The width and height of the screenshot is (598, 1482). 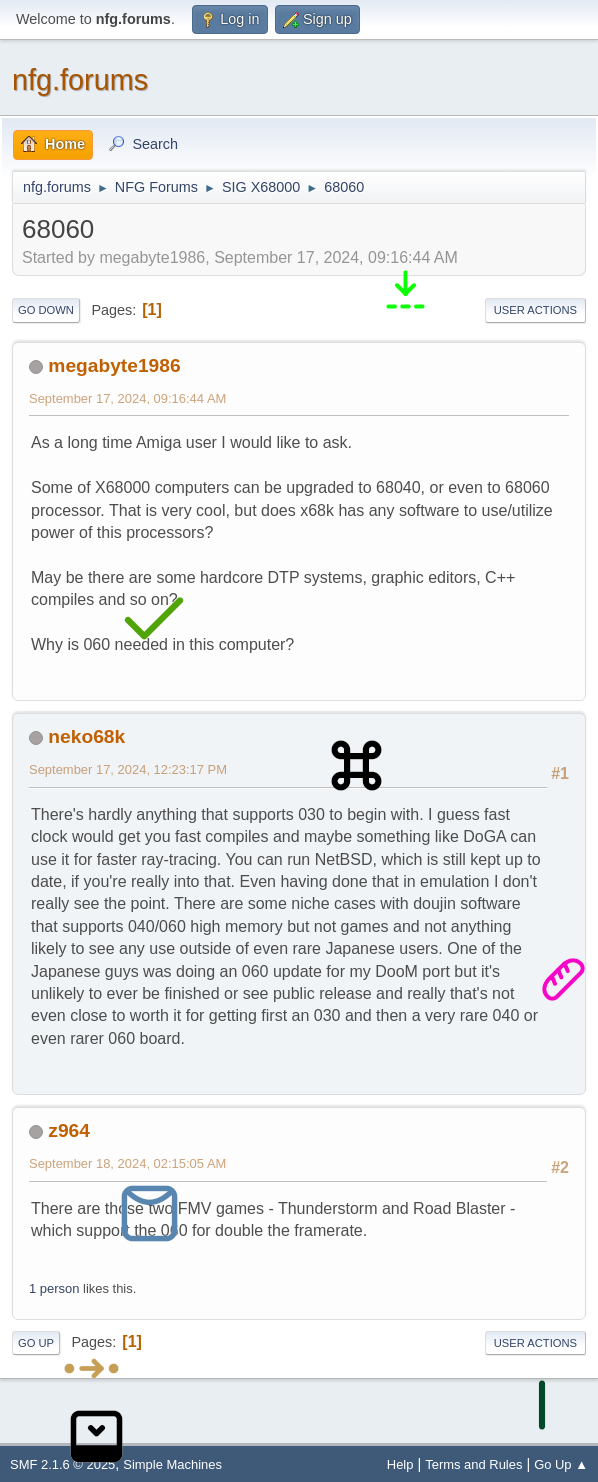 I want to click on collapse the bottom navigation bar, so click(x=96, y=1436).